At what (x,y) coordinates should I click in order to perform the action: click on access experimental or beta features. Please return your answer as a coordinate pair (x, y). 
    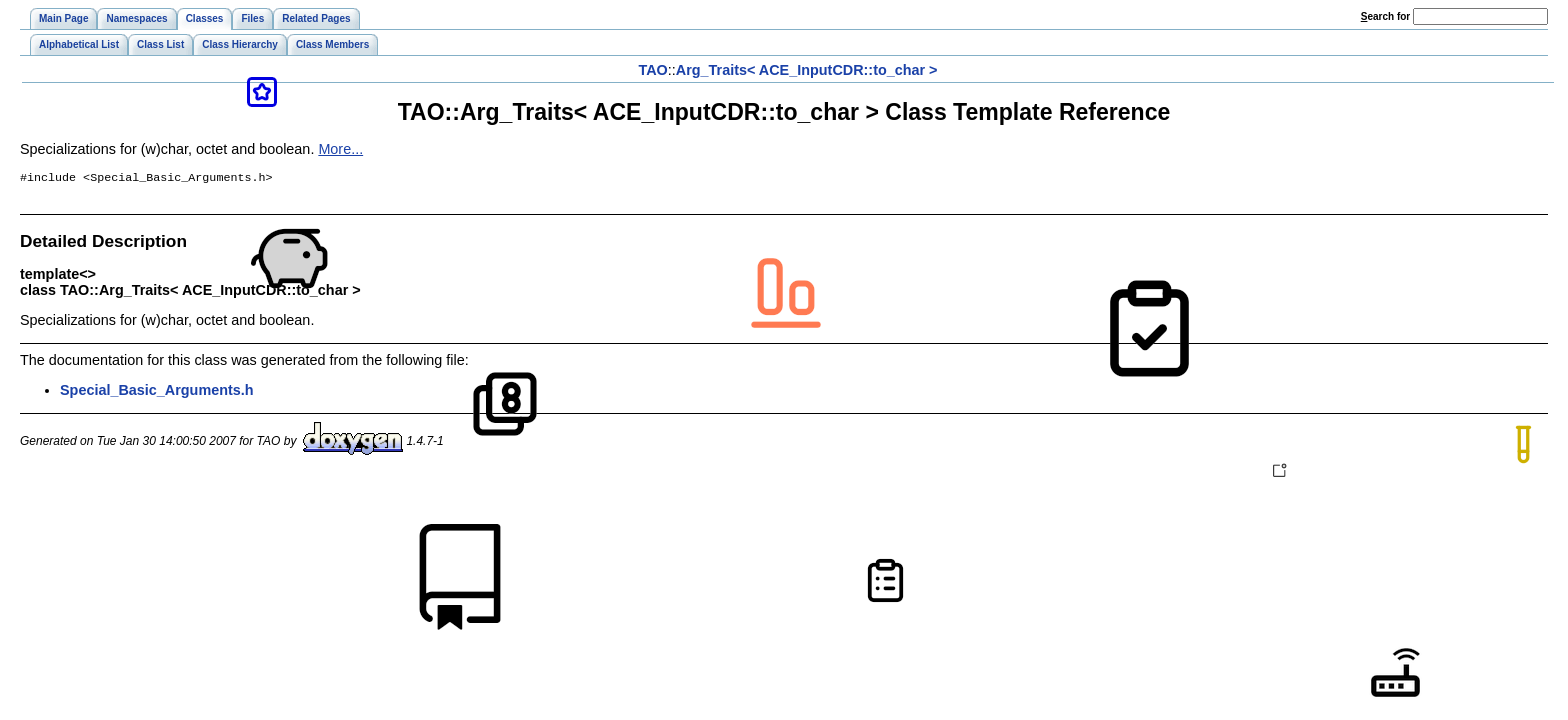
    Looking at the image, I should click on (1523, 444).